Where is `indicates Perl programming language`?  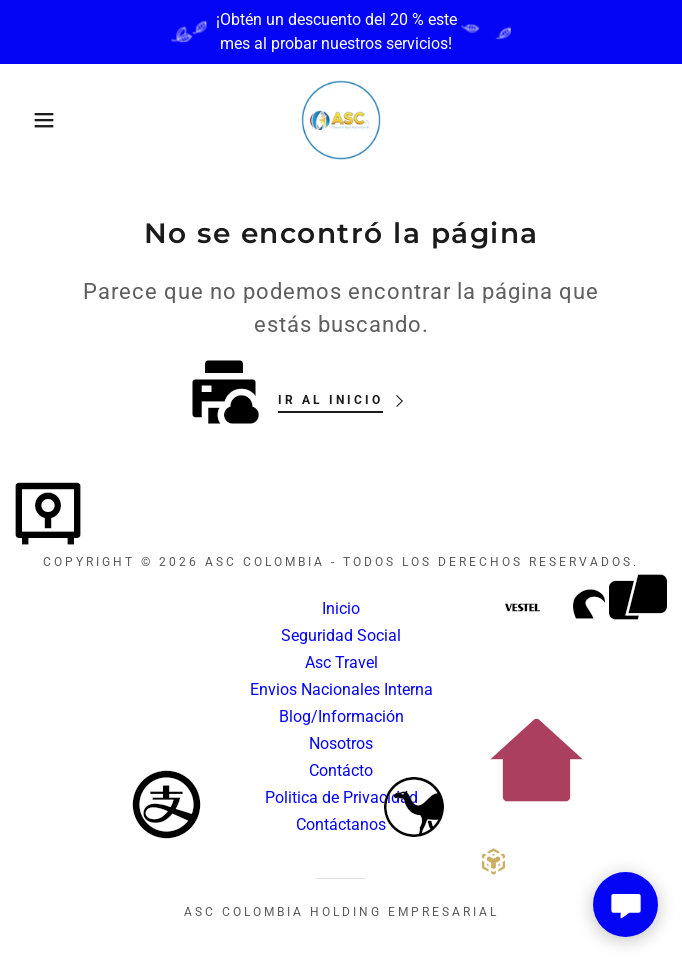
indicates Perl programming language is located at coordinates (414, 807).